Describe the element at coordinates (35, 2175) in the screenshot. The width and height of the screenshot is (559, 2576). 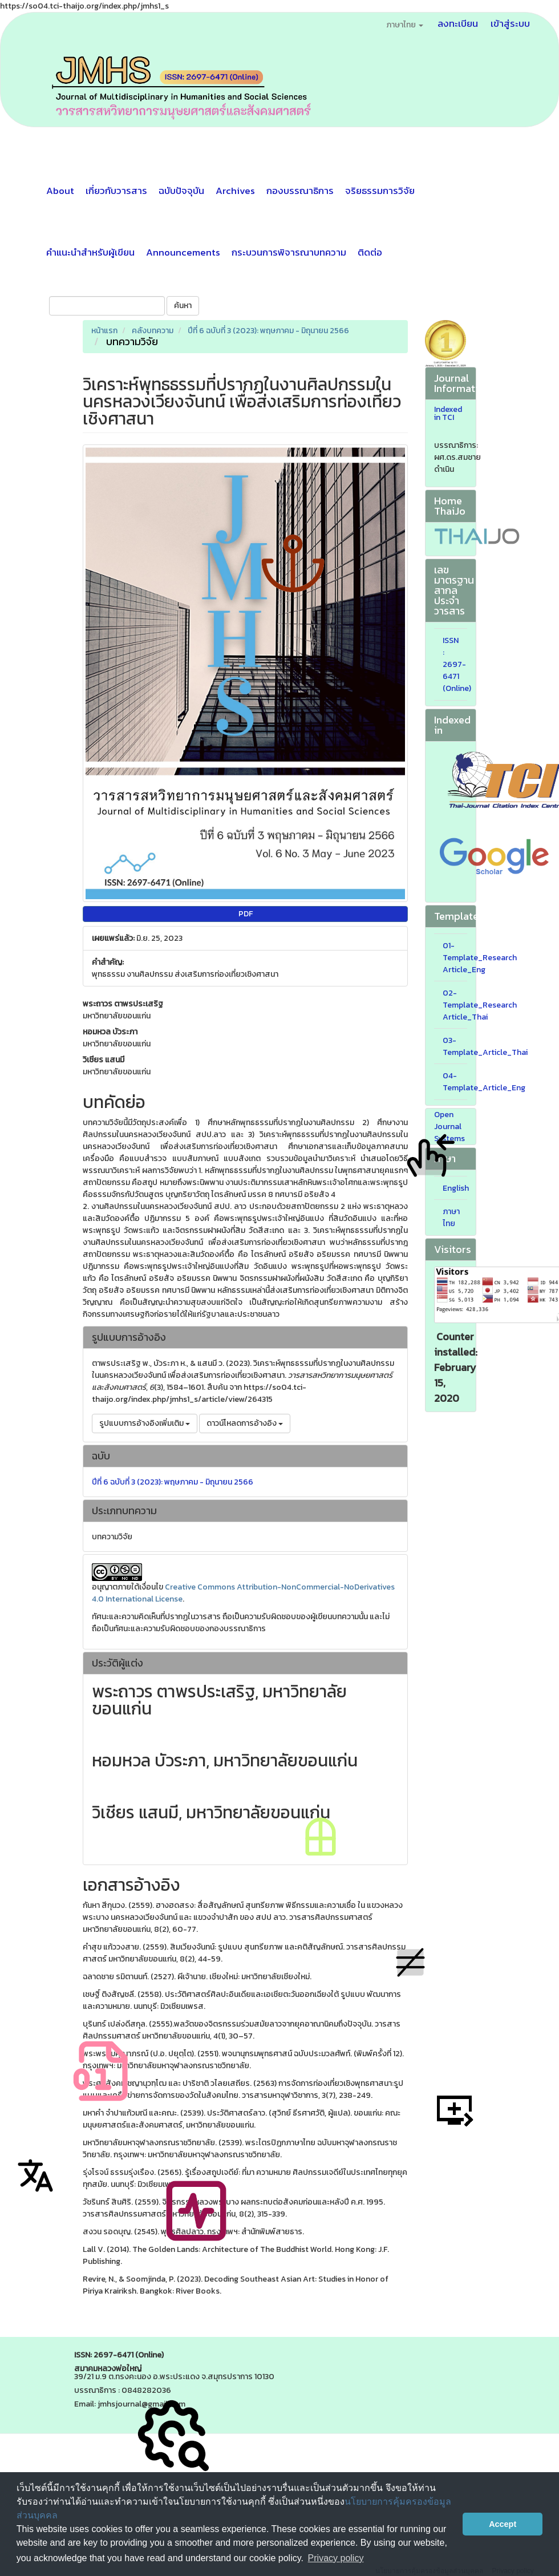
I see `change language settings` at that location.